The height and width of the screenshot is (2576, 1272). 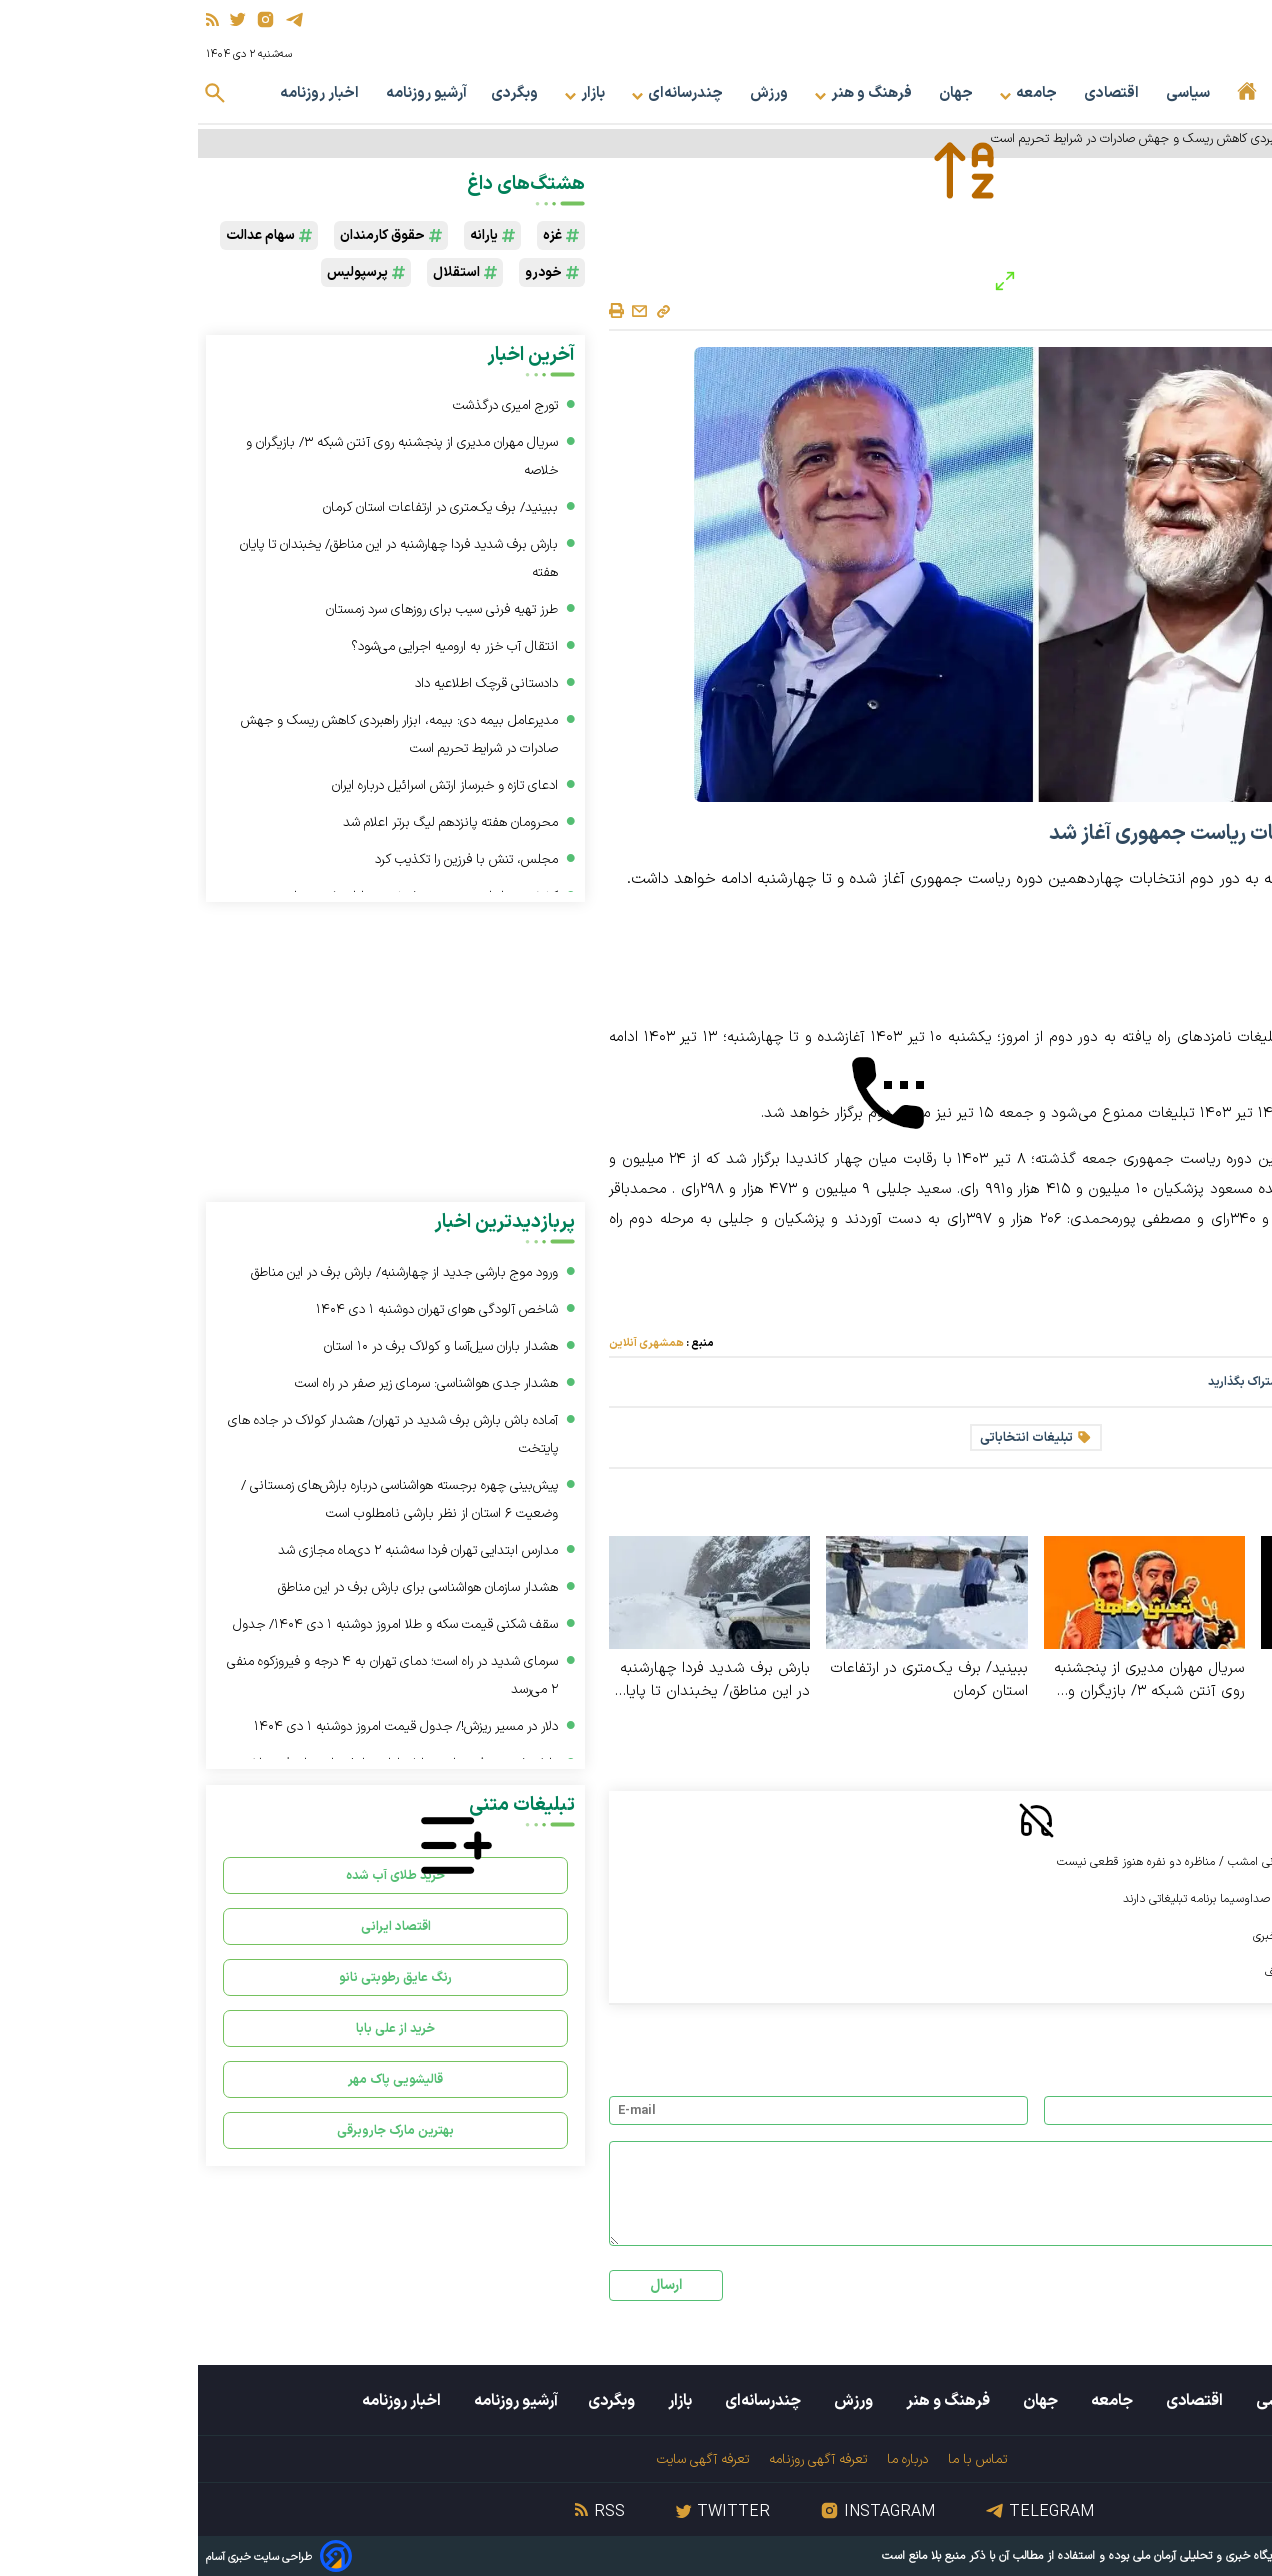 I want to click on access phone or call settings, so click(x=888, y=1093).